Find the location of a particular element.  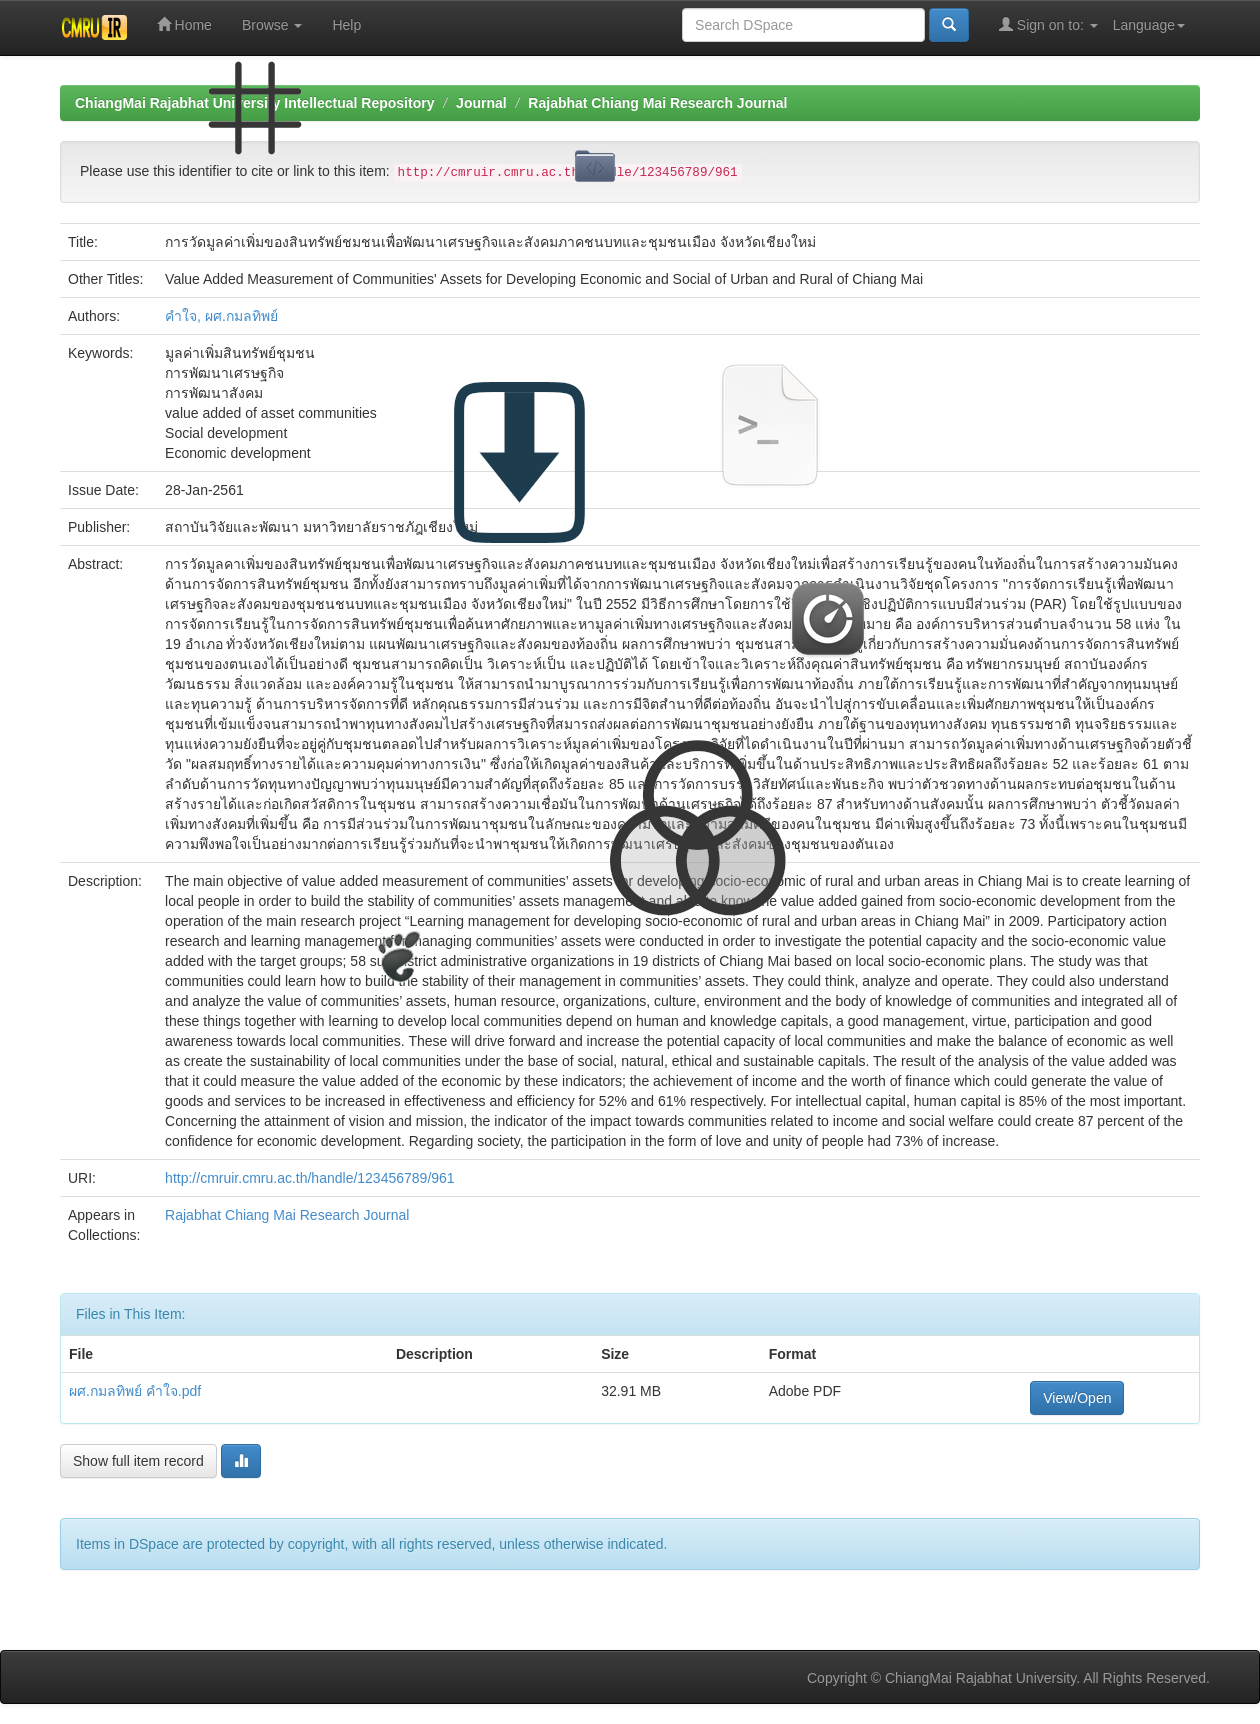

open your code projects folder is located at coordinates (595, 166).